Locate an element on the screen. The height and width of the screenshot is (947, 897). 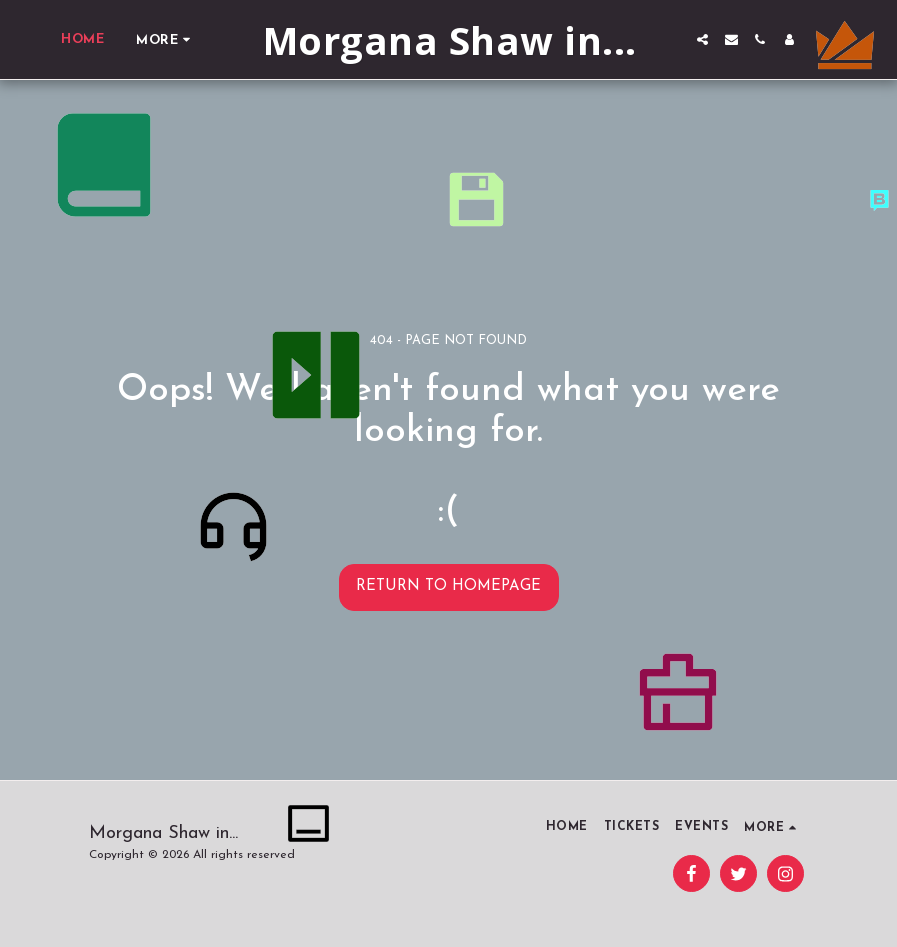
open a book or reading app is located at coordinates (104, 165).